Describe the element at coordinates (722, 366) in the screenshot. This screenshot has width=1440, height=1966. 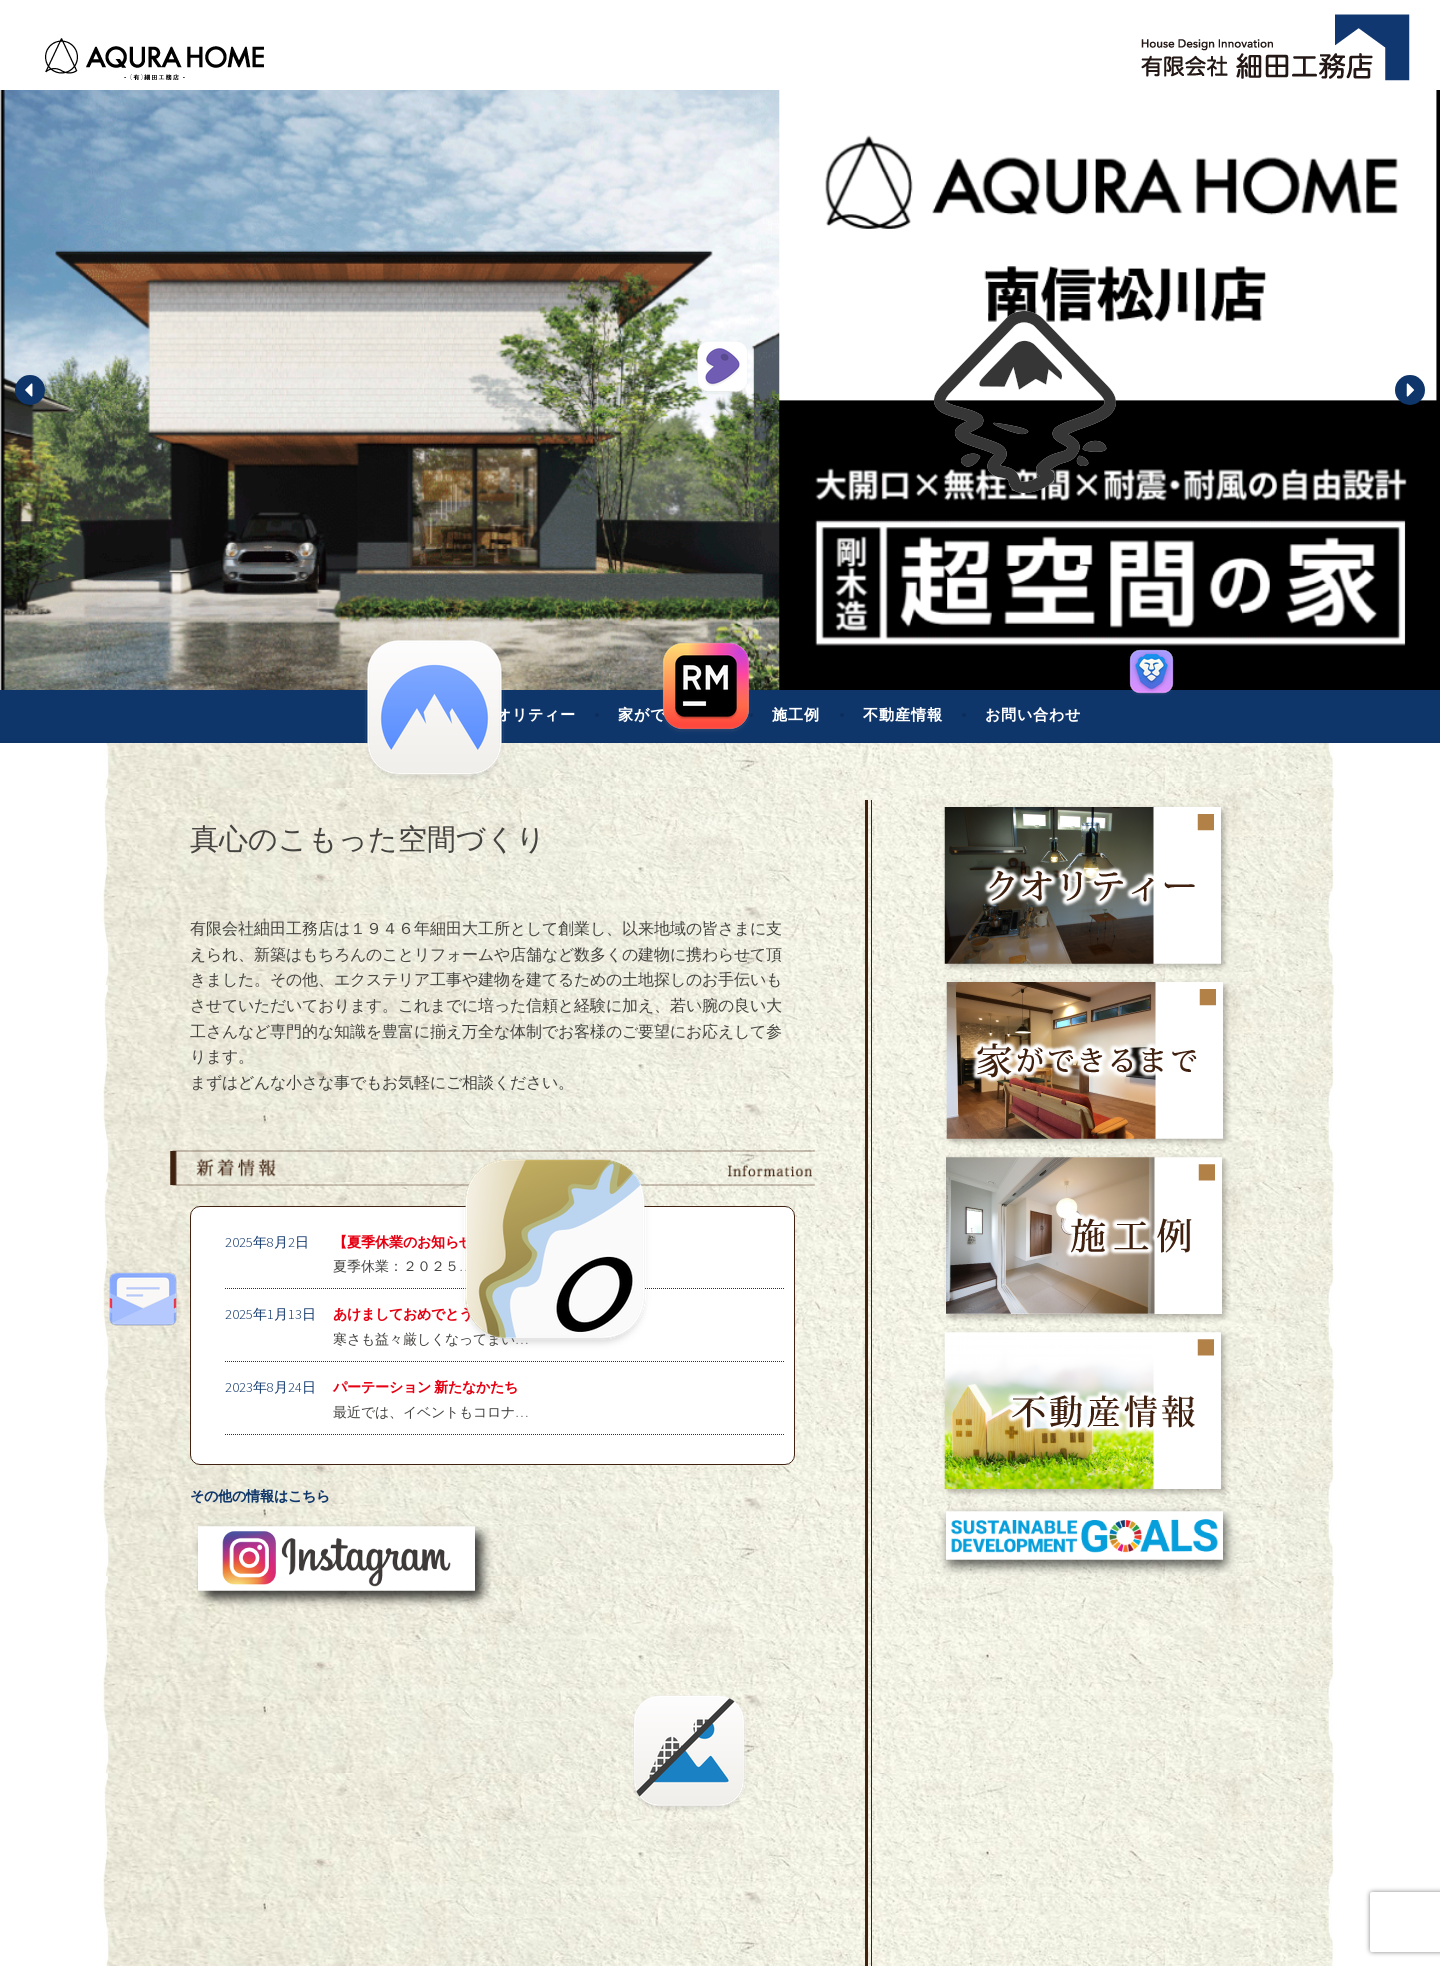
I see `open gentoo linux application` at that location.